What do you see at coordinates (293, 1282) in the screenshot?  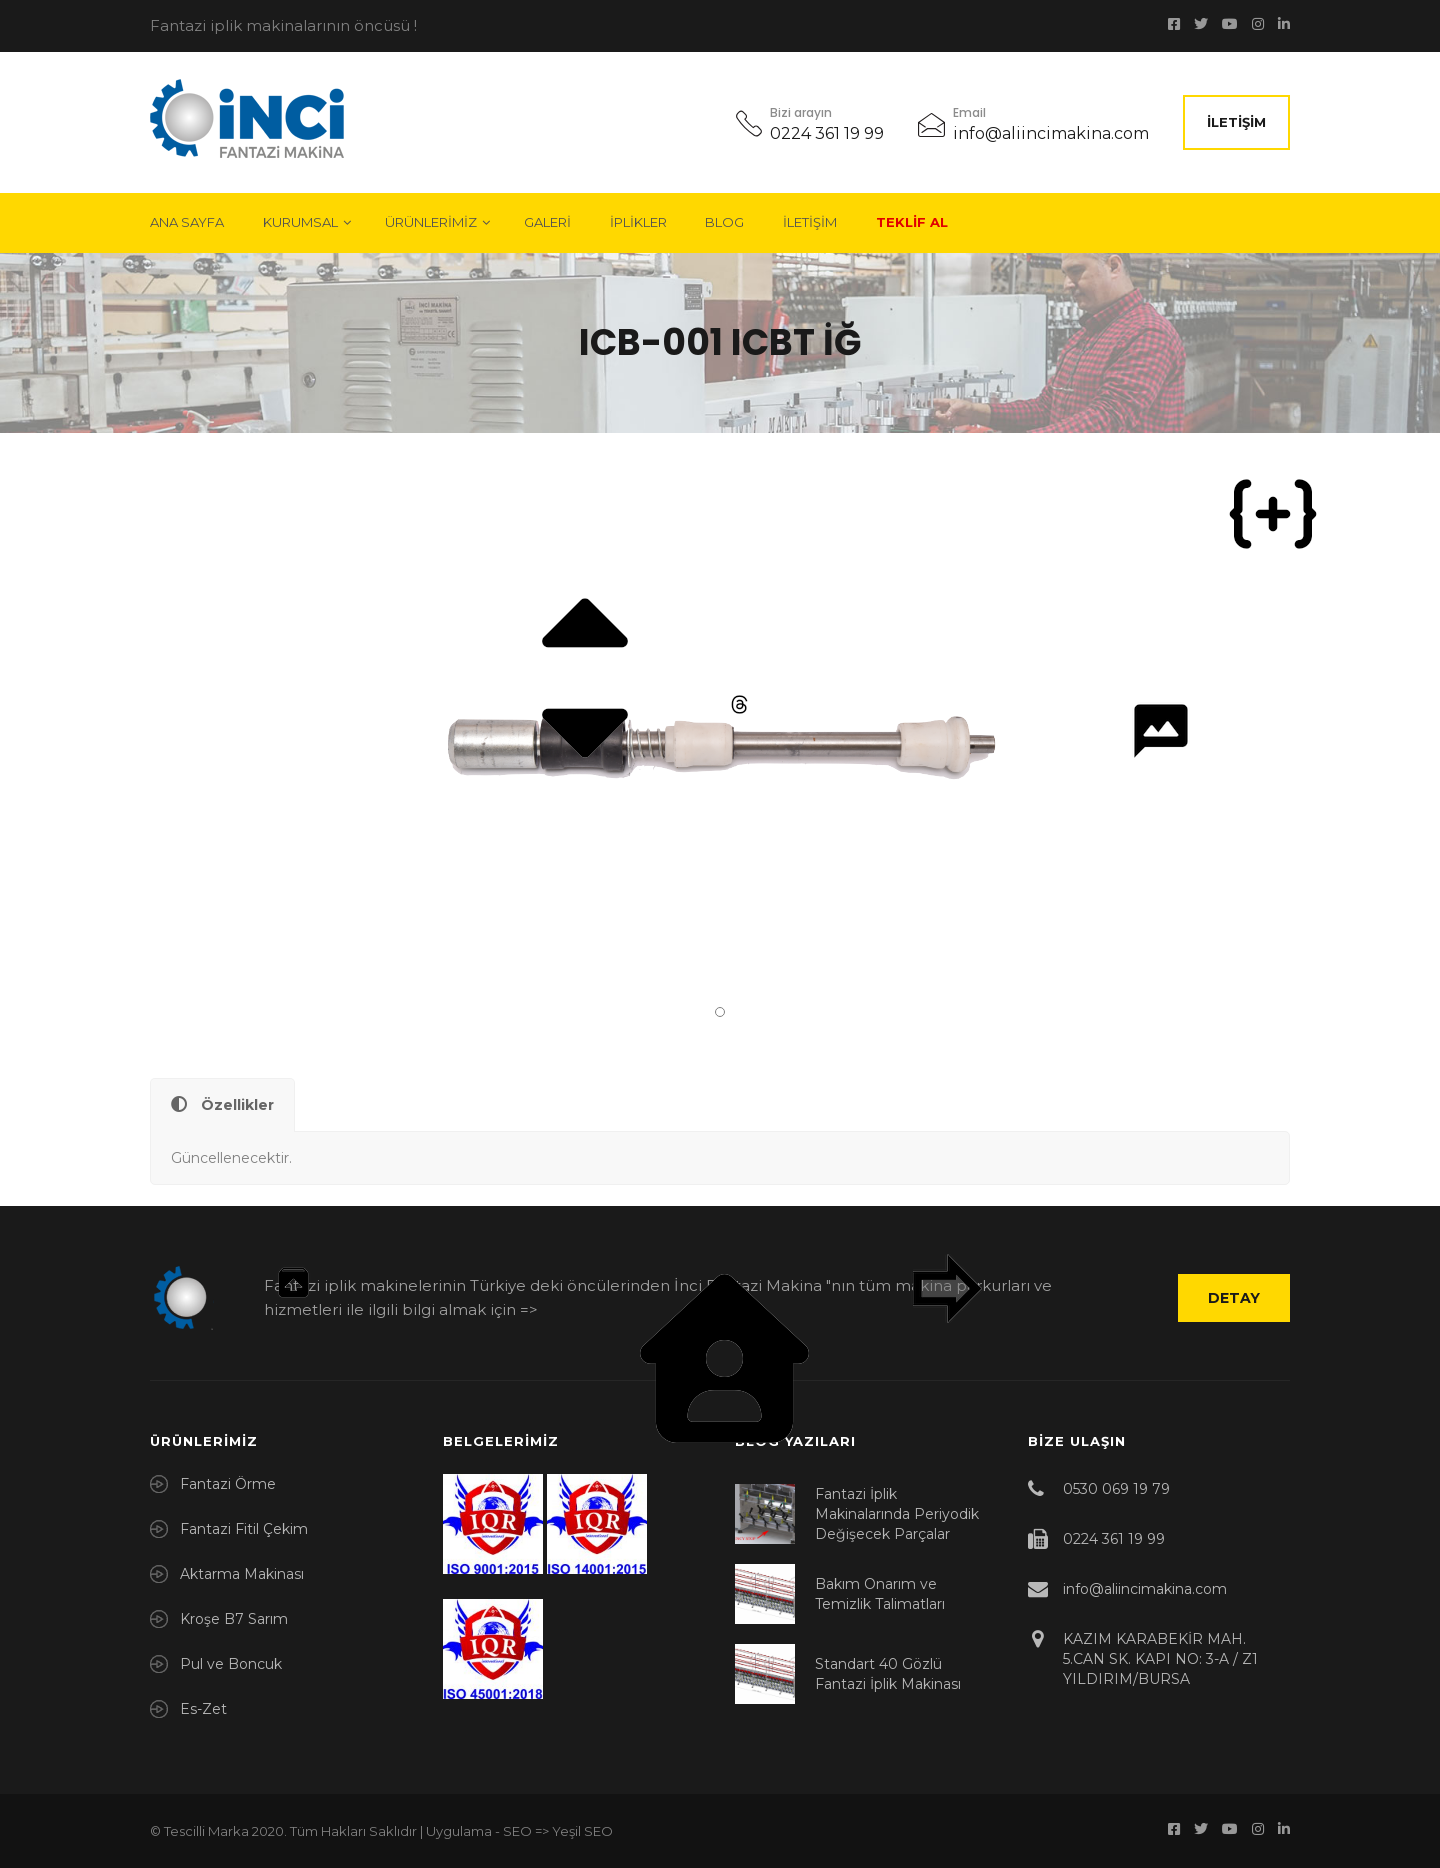 I see `restore item from archive` at bounding box center [293, 1282].